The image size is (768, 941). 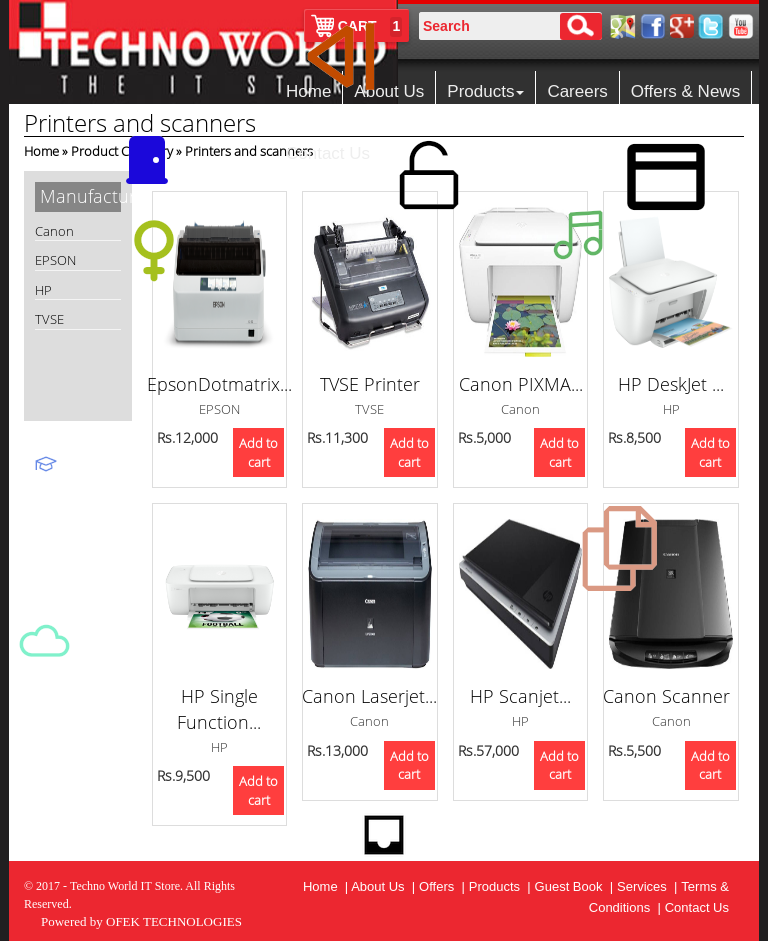 I want to click on log out or exit the current session, so click(x=147, y=160).